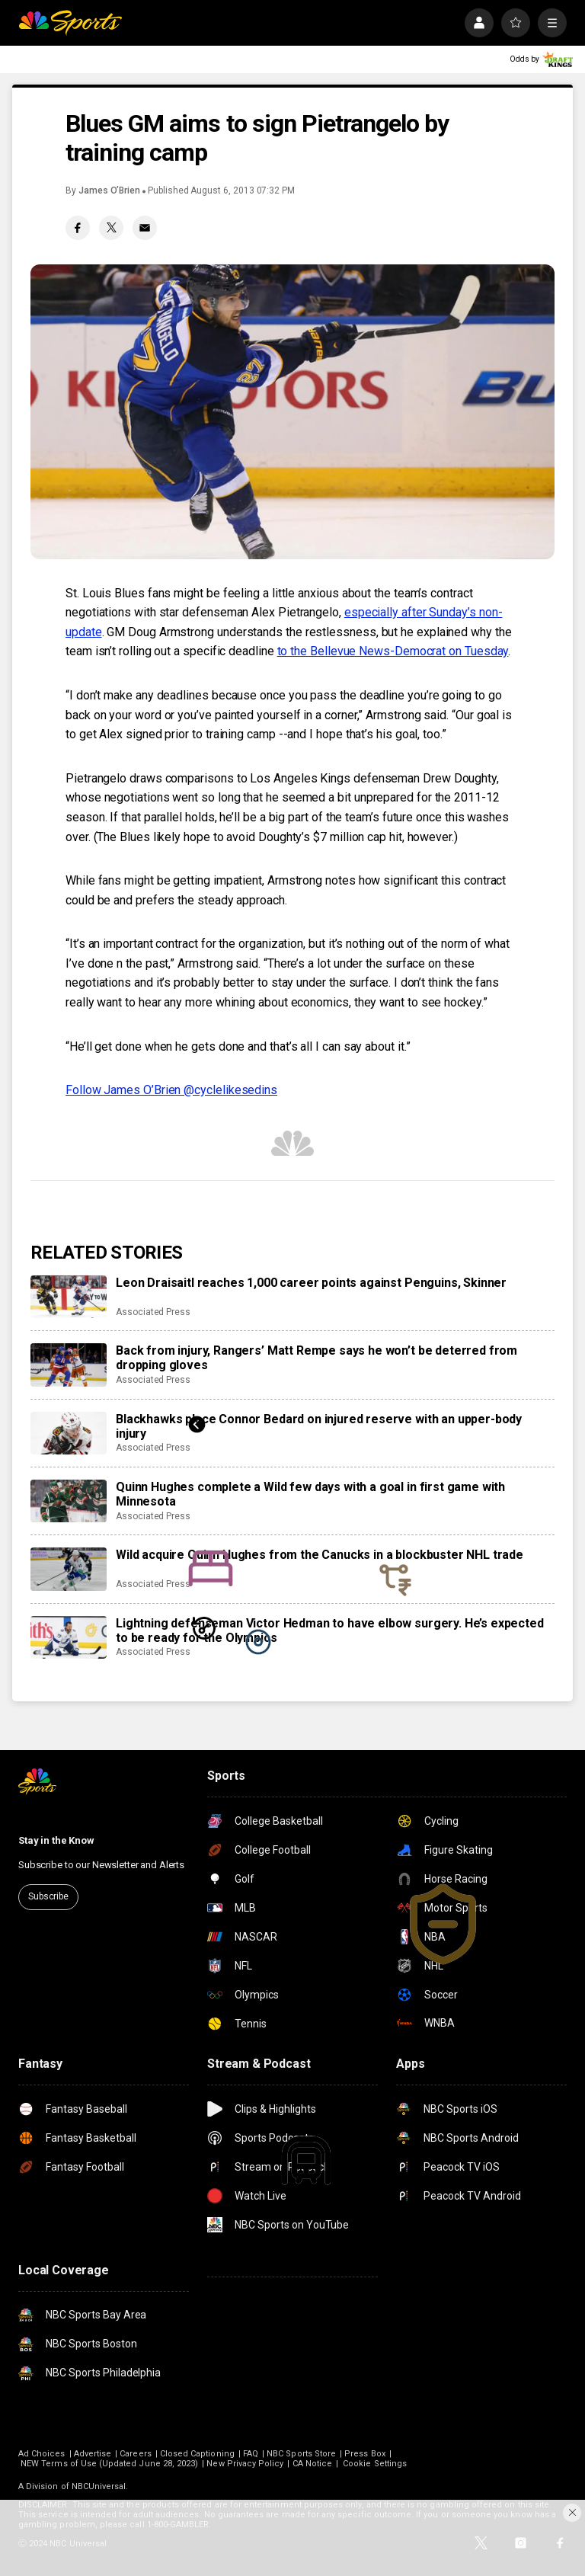 The height and width of the screenshot is (2576, 585). Describe the element at coordinates (306, 2162) in the screenshot. I see `view subway or metro transit options` at that location.